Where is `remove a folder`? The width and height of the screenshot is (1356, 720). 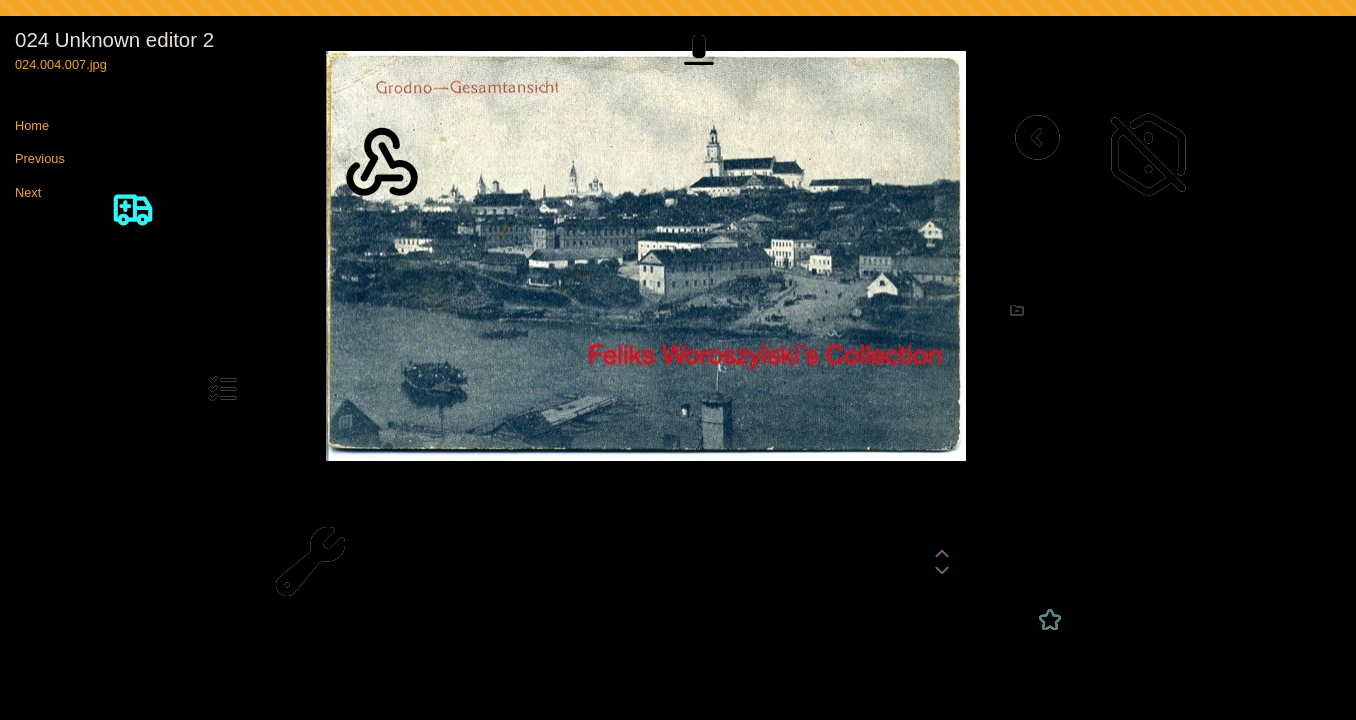 remove a folder is located at coordinates (1017, 310).